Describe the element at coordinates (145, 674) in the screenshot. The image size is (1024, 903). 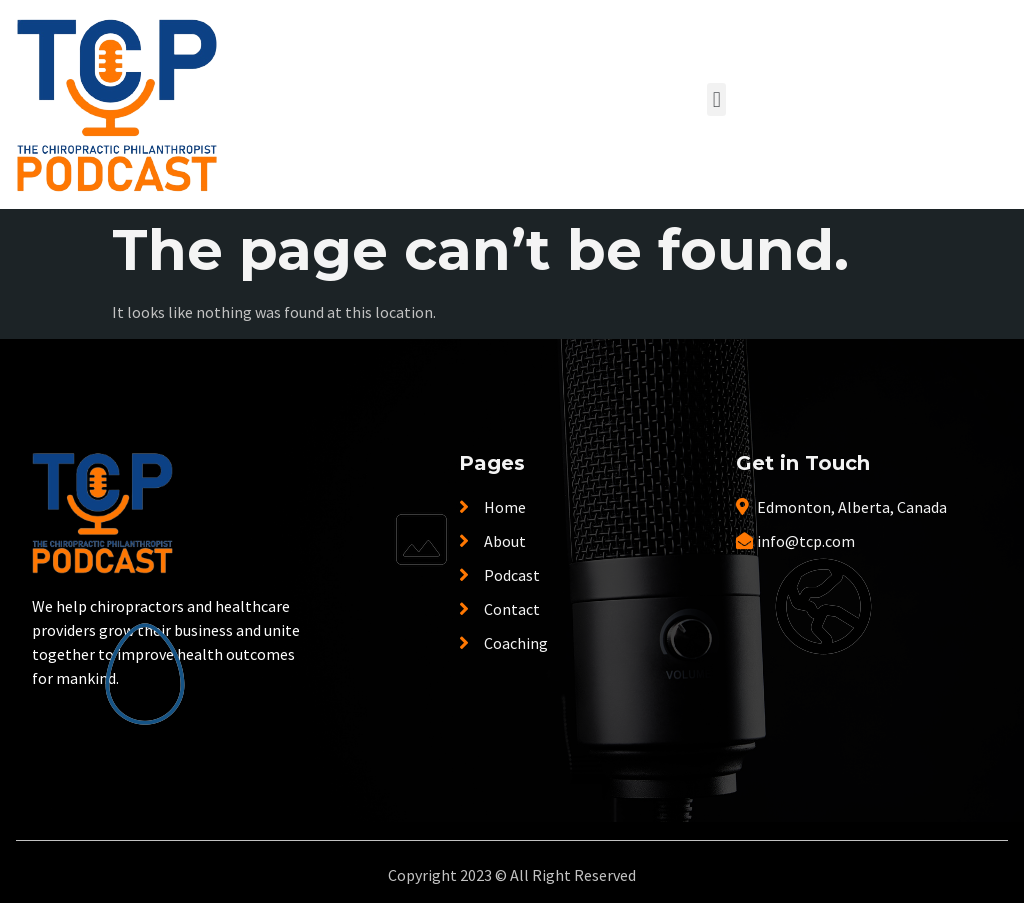
I see `indicates egg or egg-containing ingredient` at that location.